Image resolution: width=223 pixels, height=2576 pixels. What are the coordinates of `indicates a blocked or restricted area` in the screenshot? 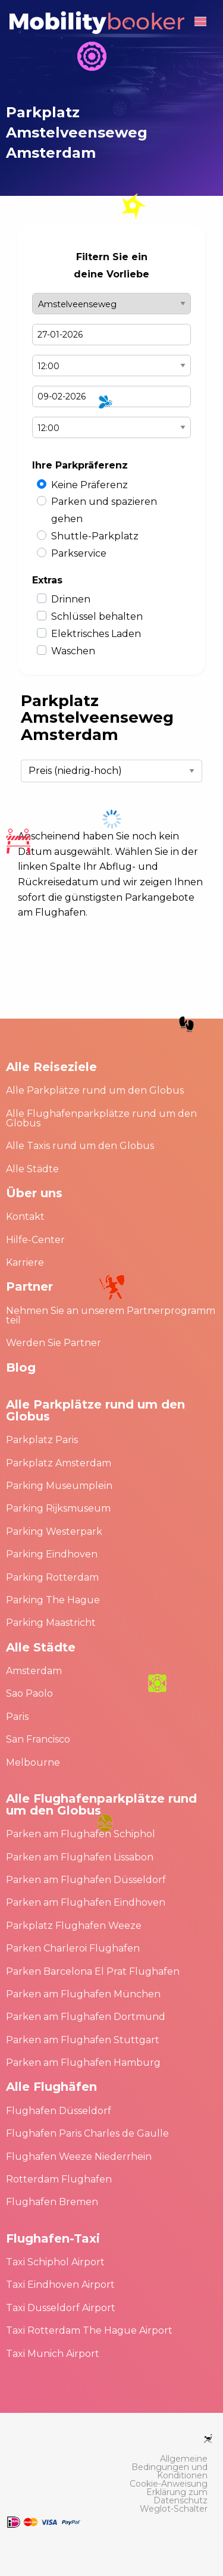 It's located at (18, 841).